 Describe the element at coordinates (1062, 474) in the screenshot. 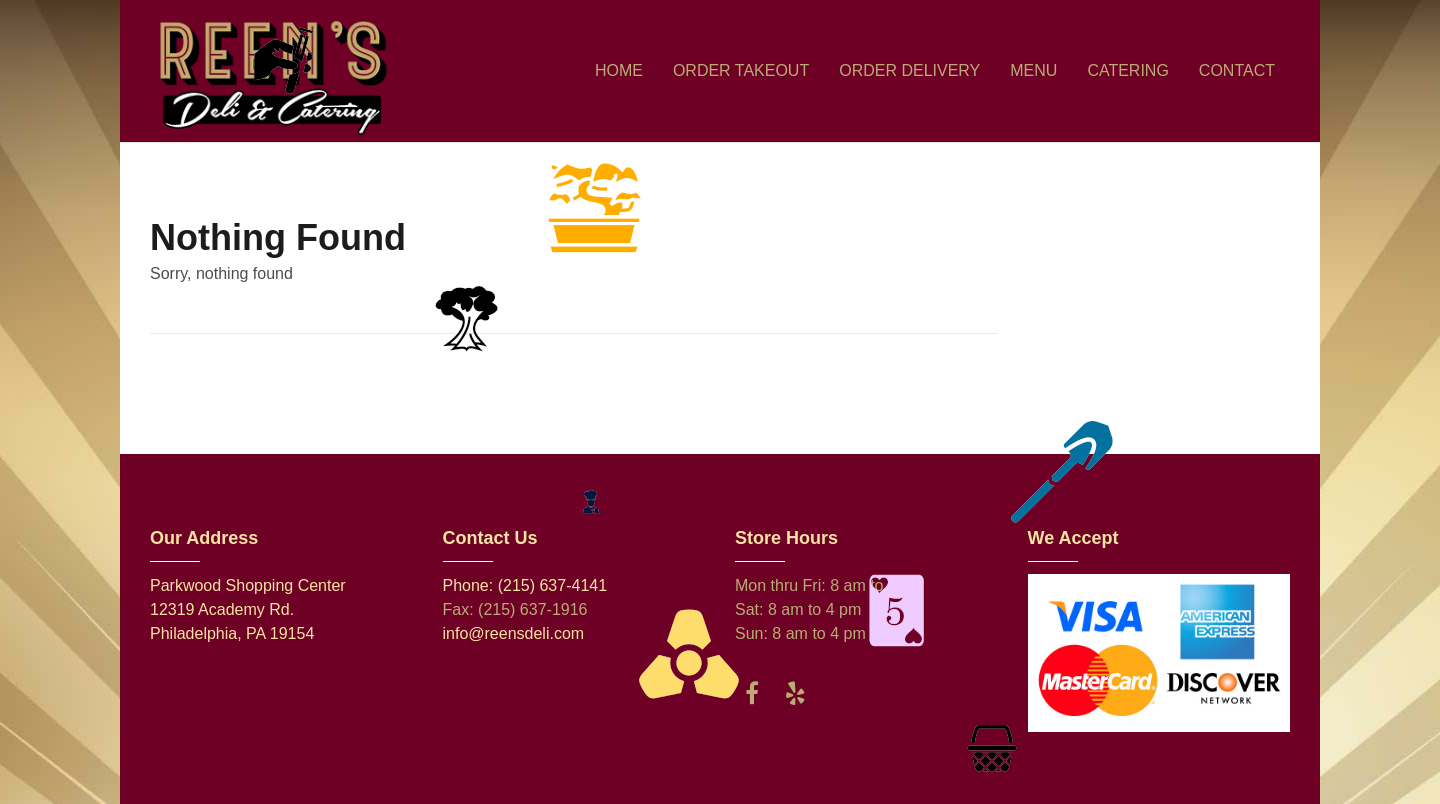

I see `equip digging or excavation tool` at that location.